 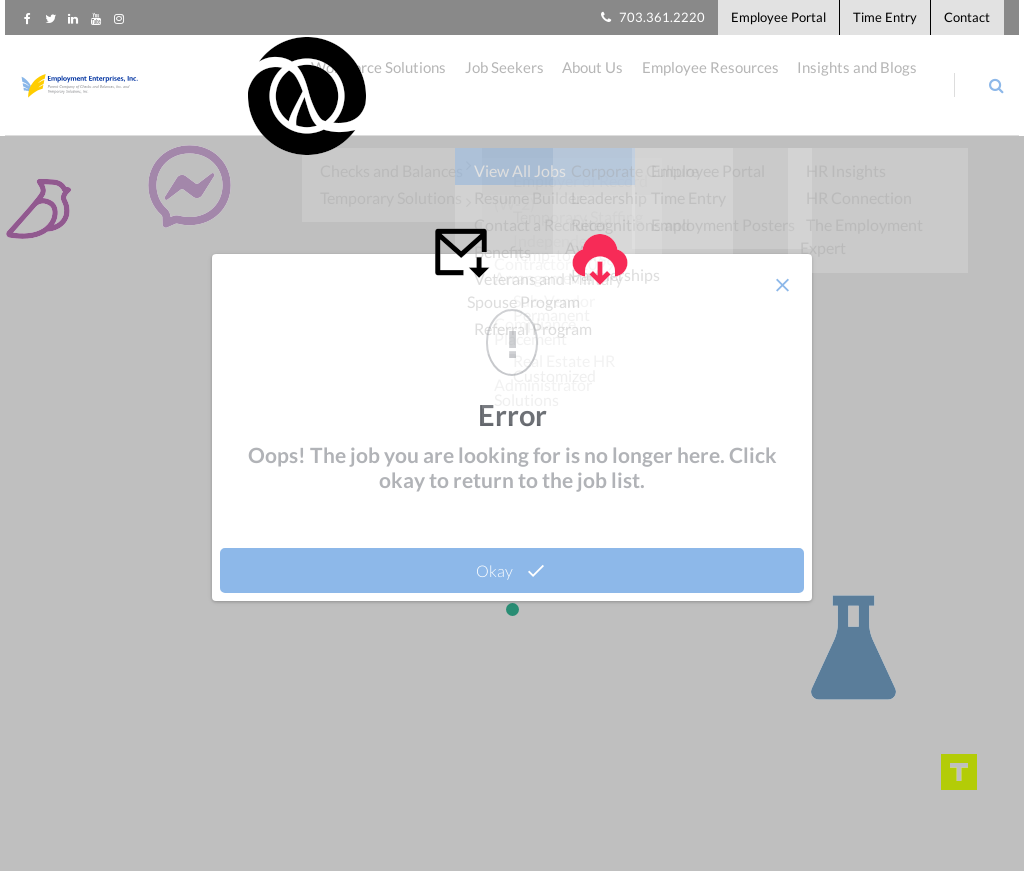 I want to click on open yuque documentation platform, so click(x=38, y=207).